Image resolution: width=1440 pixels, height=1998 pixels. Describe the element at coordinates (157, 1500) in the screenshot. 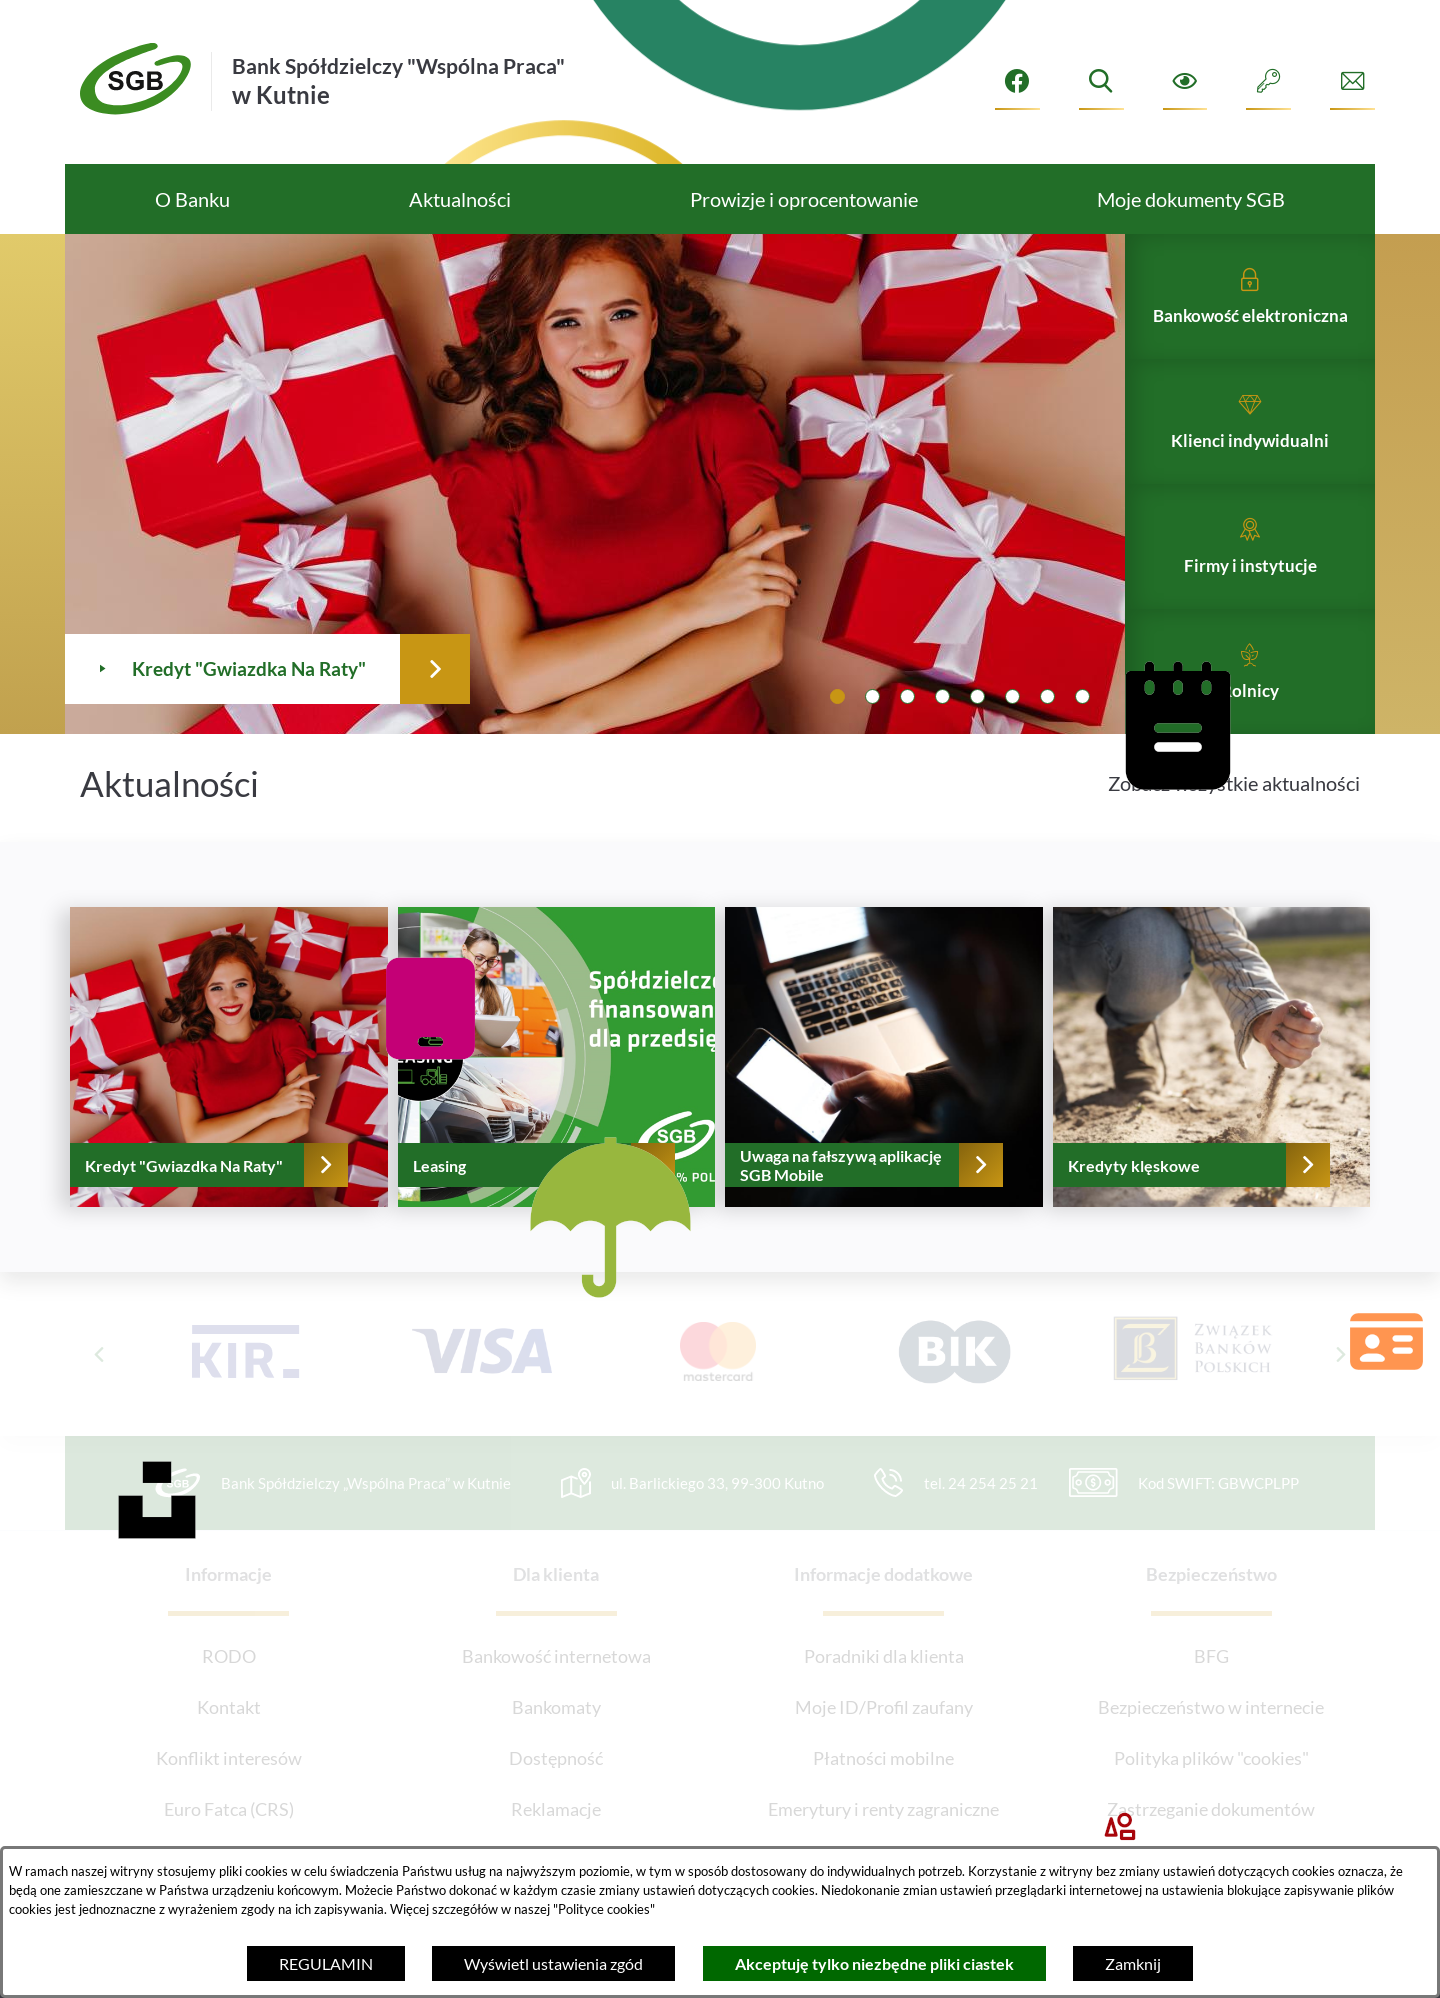

I see `open Unsplash to browse stock photos` at that location.